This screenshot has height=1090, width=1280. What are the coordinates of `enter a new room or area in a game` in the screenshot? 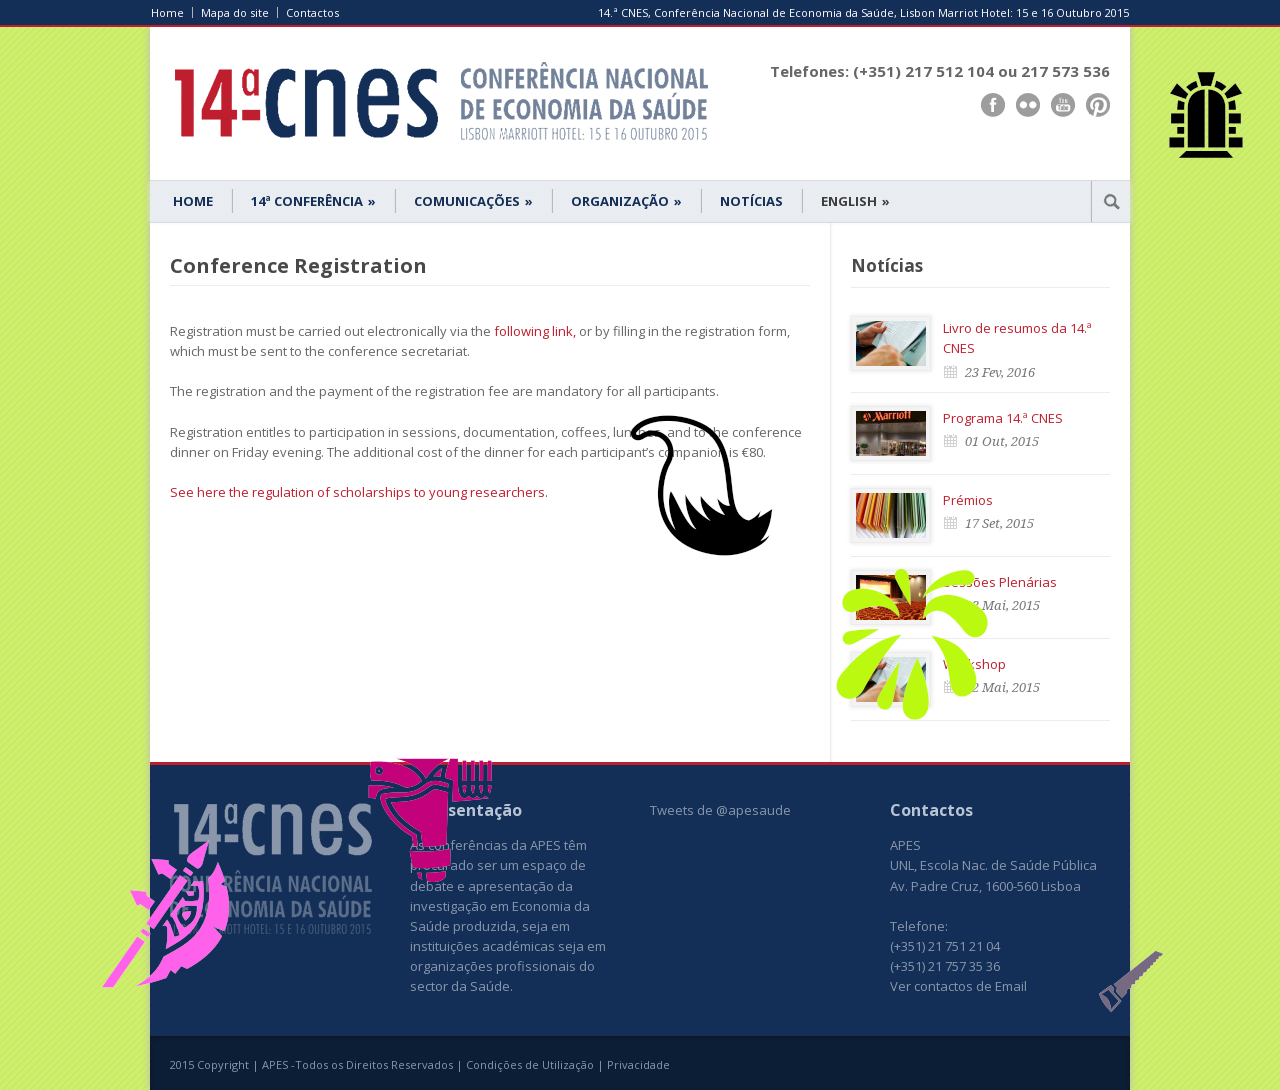 It's located at (1206, 115).